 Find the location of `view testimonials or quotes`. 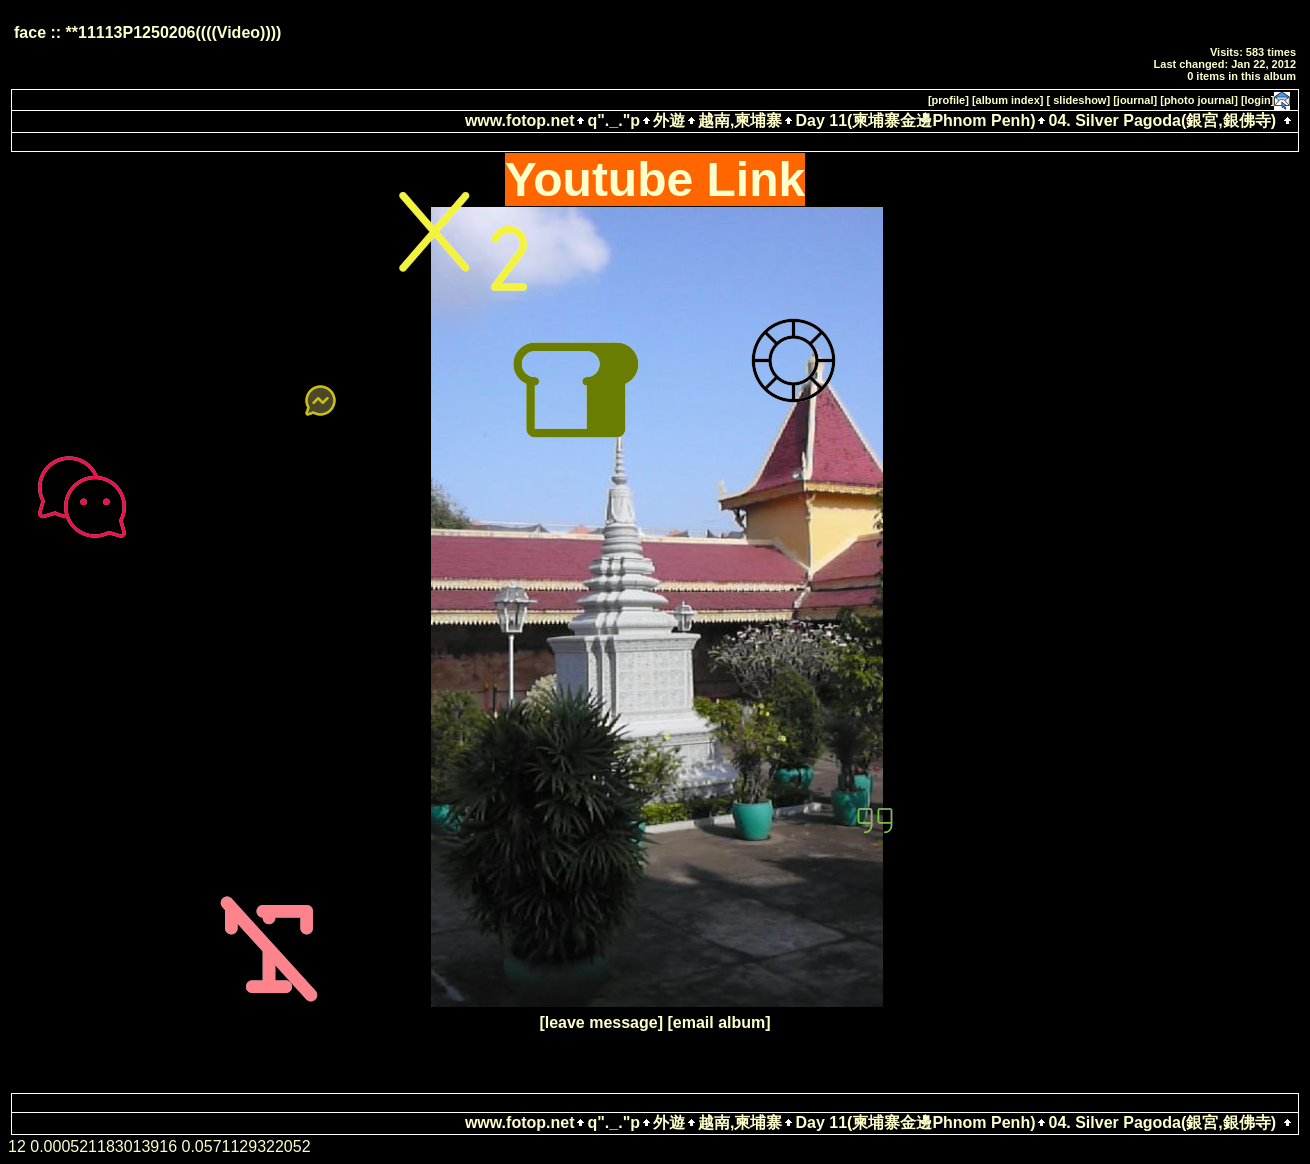

view testimonials or quotes is located at coordinates (875, 820).